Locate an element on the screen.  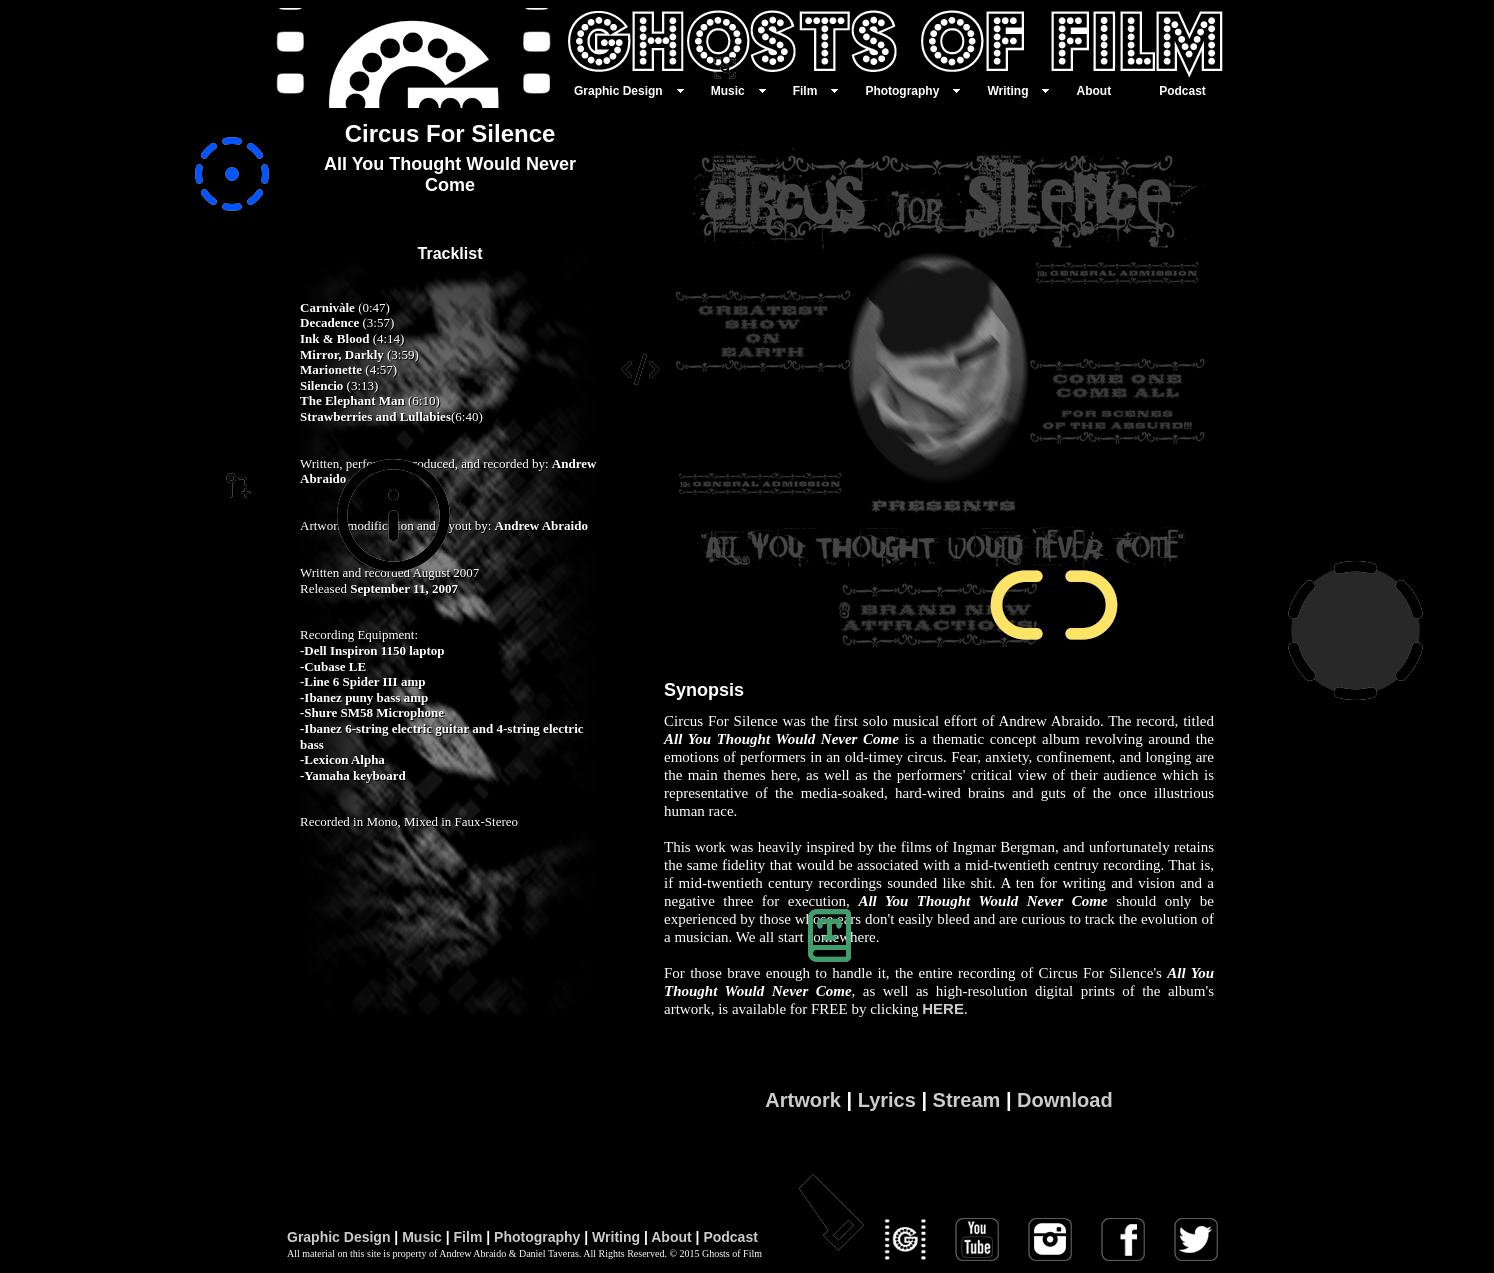
access text formatting options is located at coordinates (829, 935).